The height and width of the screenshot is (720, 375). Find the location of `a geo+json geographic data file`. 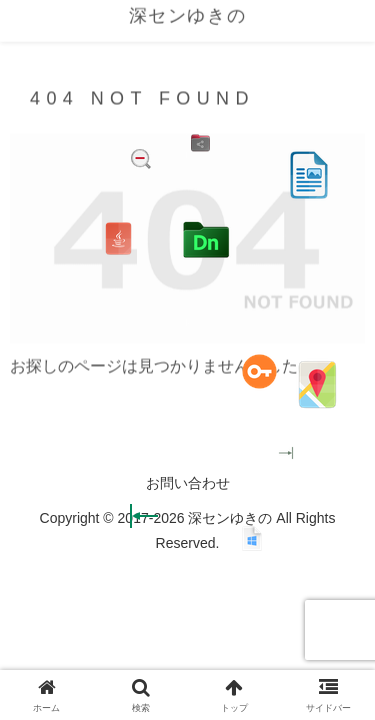

a geo+json geographic data file is located at coordinates (317, 384).